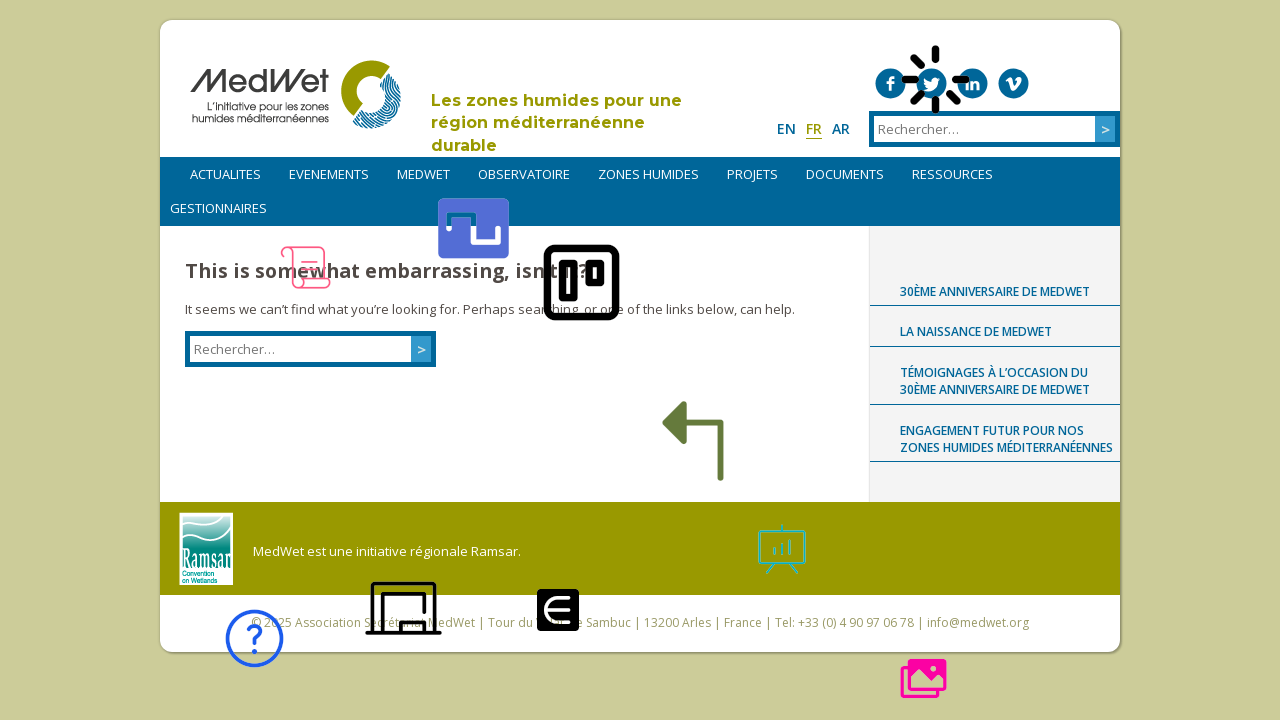 Image resolution: width=1280 pixels, height=720 pixels. Describe the element at coordinates (254, 638) in the screenshot. I see `access help or support` at that location.